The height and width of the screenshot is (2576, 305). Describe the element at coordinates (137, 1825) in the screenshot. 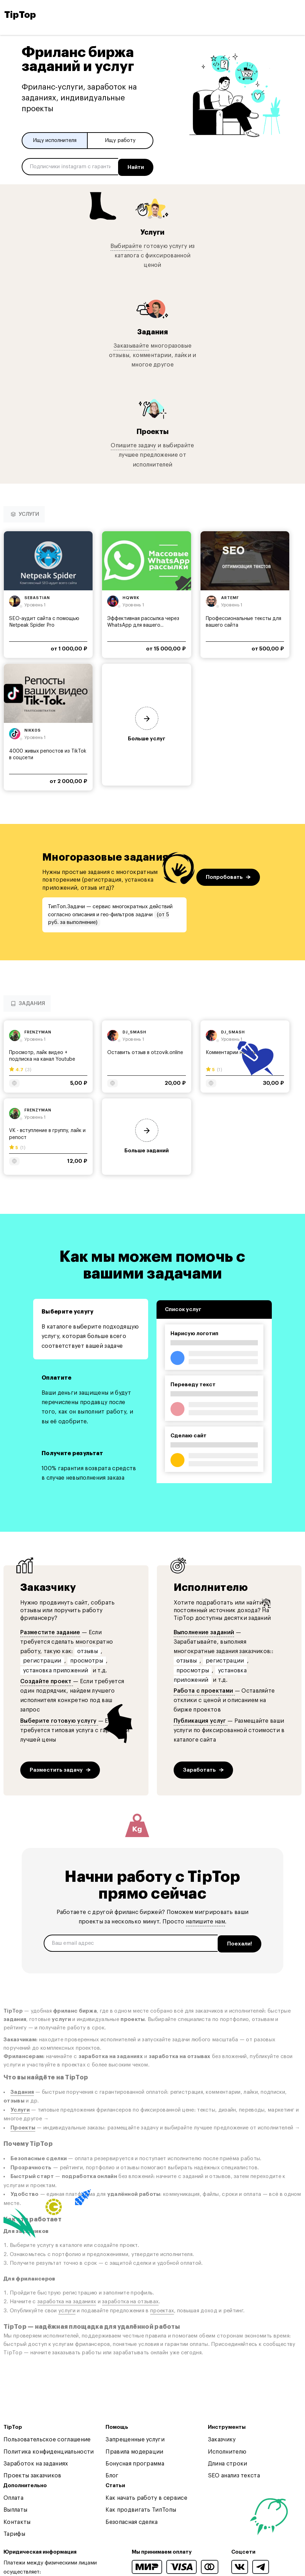

I see `adjust item weight or mass settings` at that location.